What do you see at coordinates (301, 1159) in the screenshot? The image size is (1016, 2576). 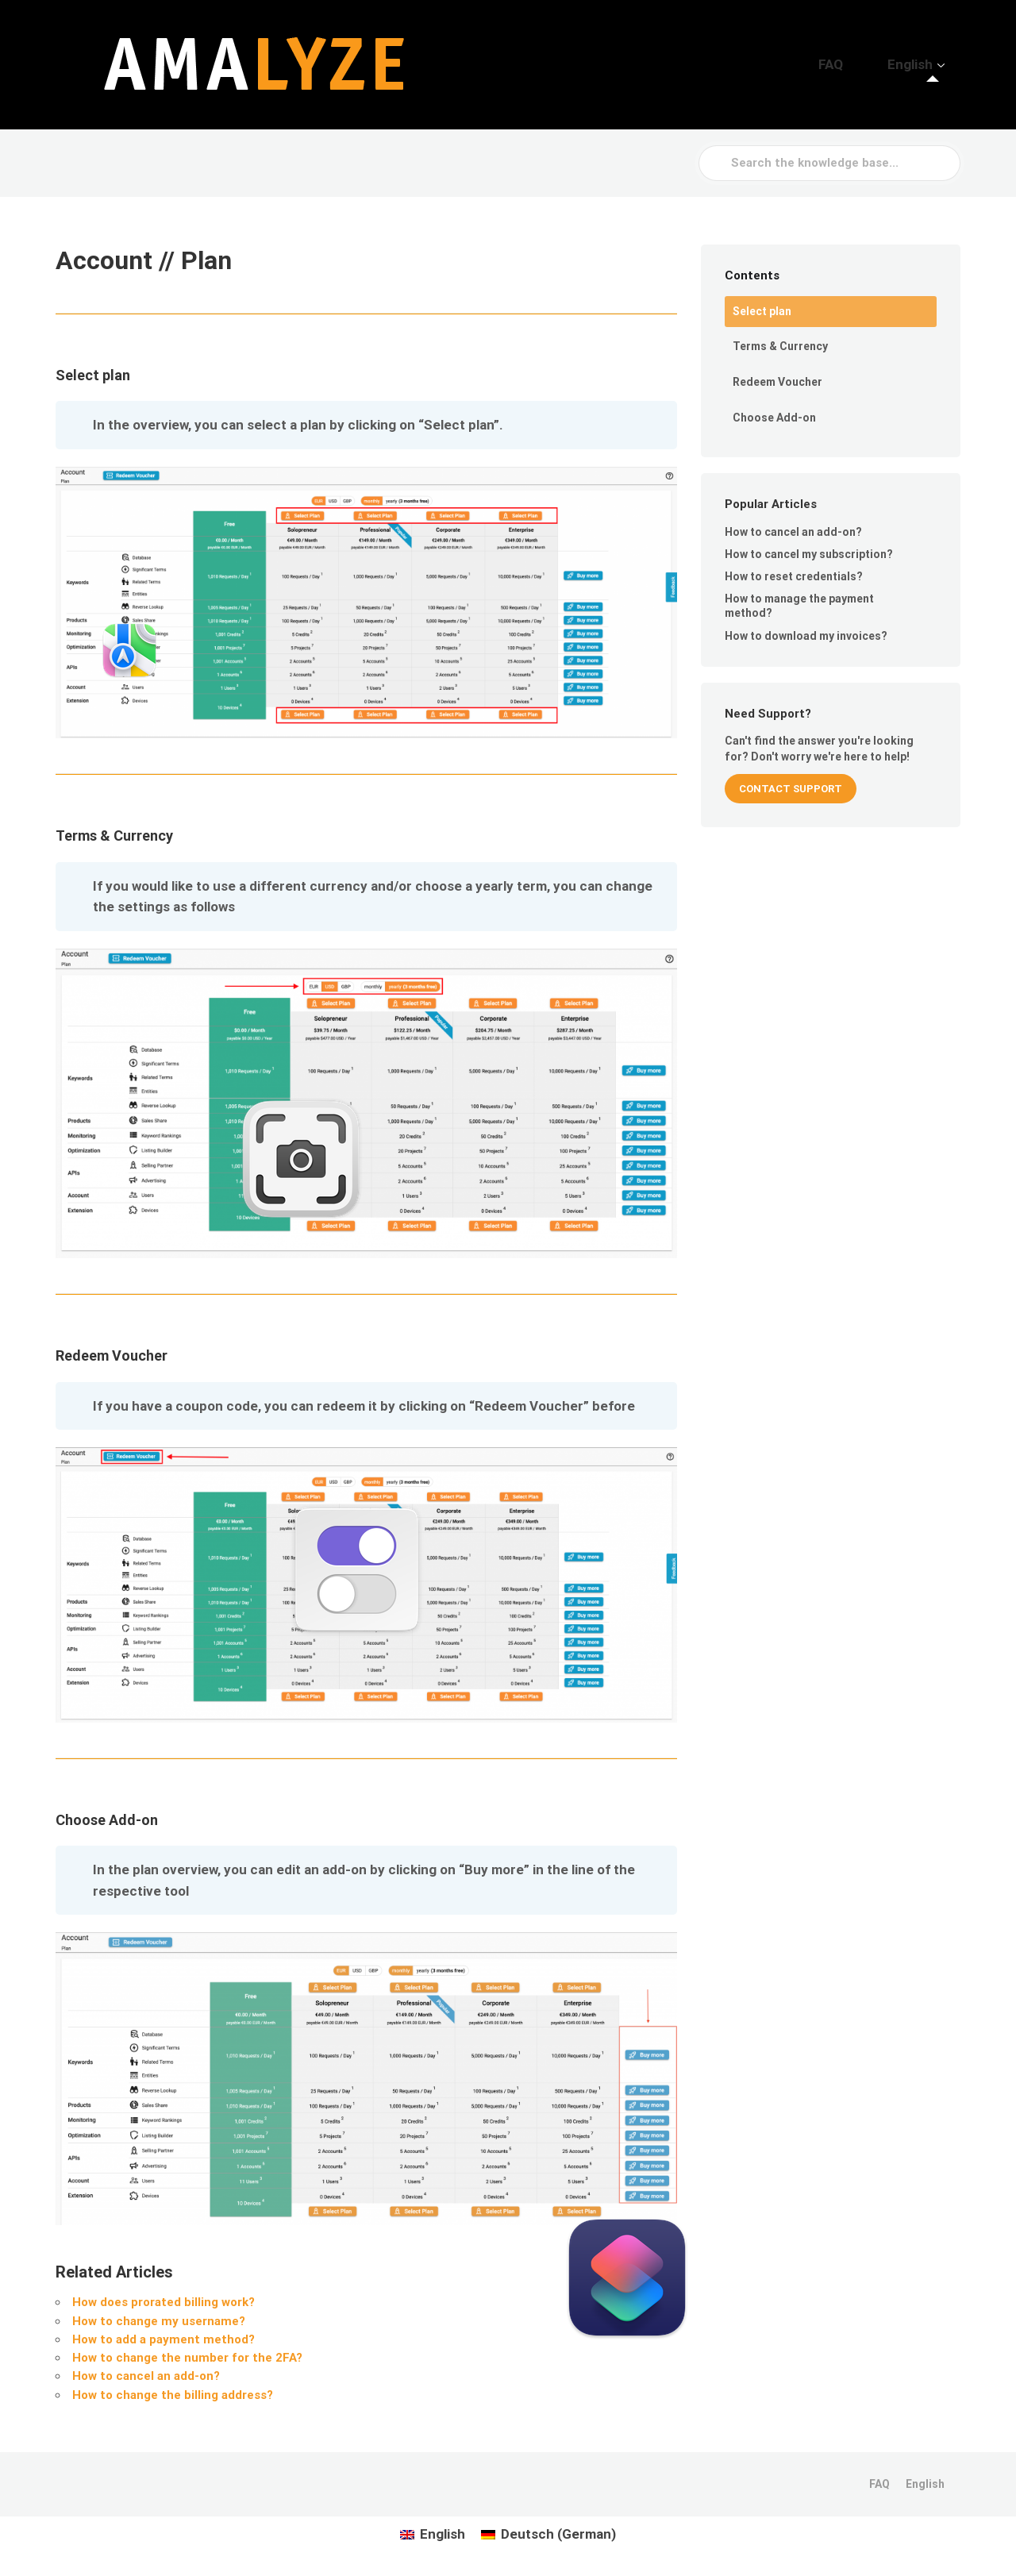 I see `open the screenshot app` at bounding box center [301, 1159].